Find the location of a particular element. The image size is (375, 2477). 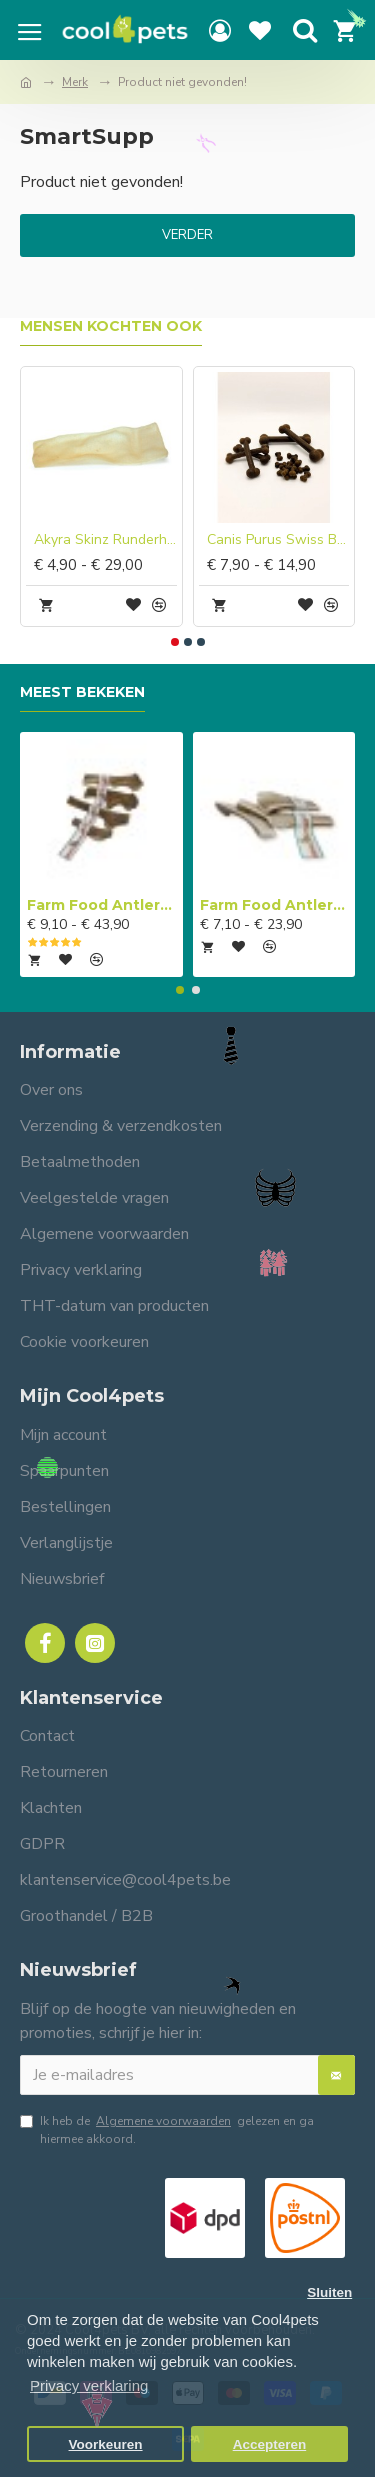

explore forest or woodland area in game is located at coordinates (273, 1262).